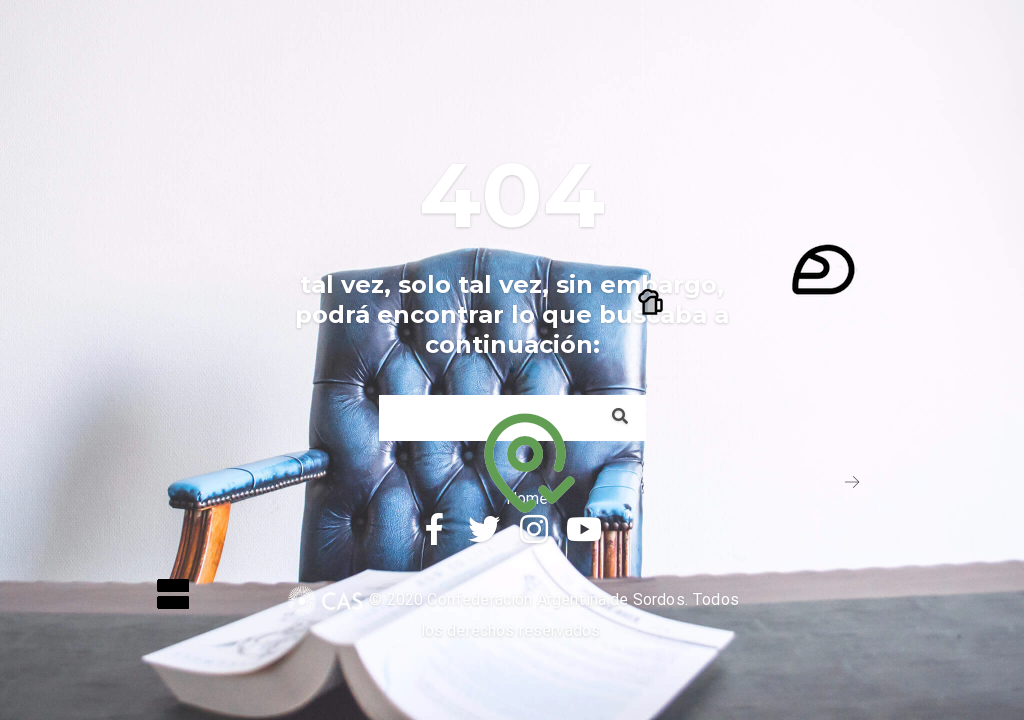 Image resolution: width=1024 pixels, height=720 pixels. I want to click on access motorsports or racing content, so click(823, 269).